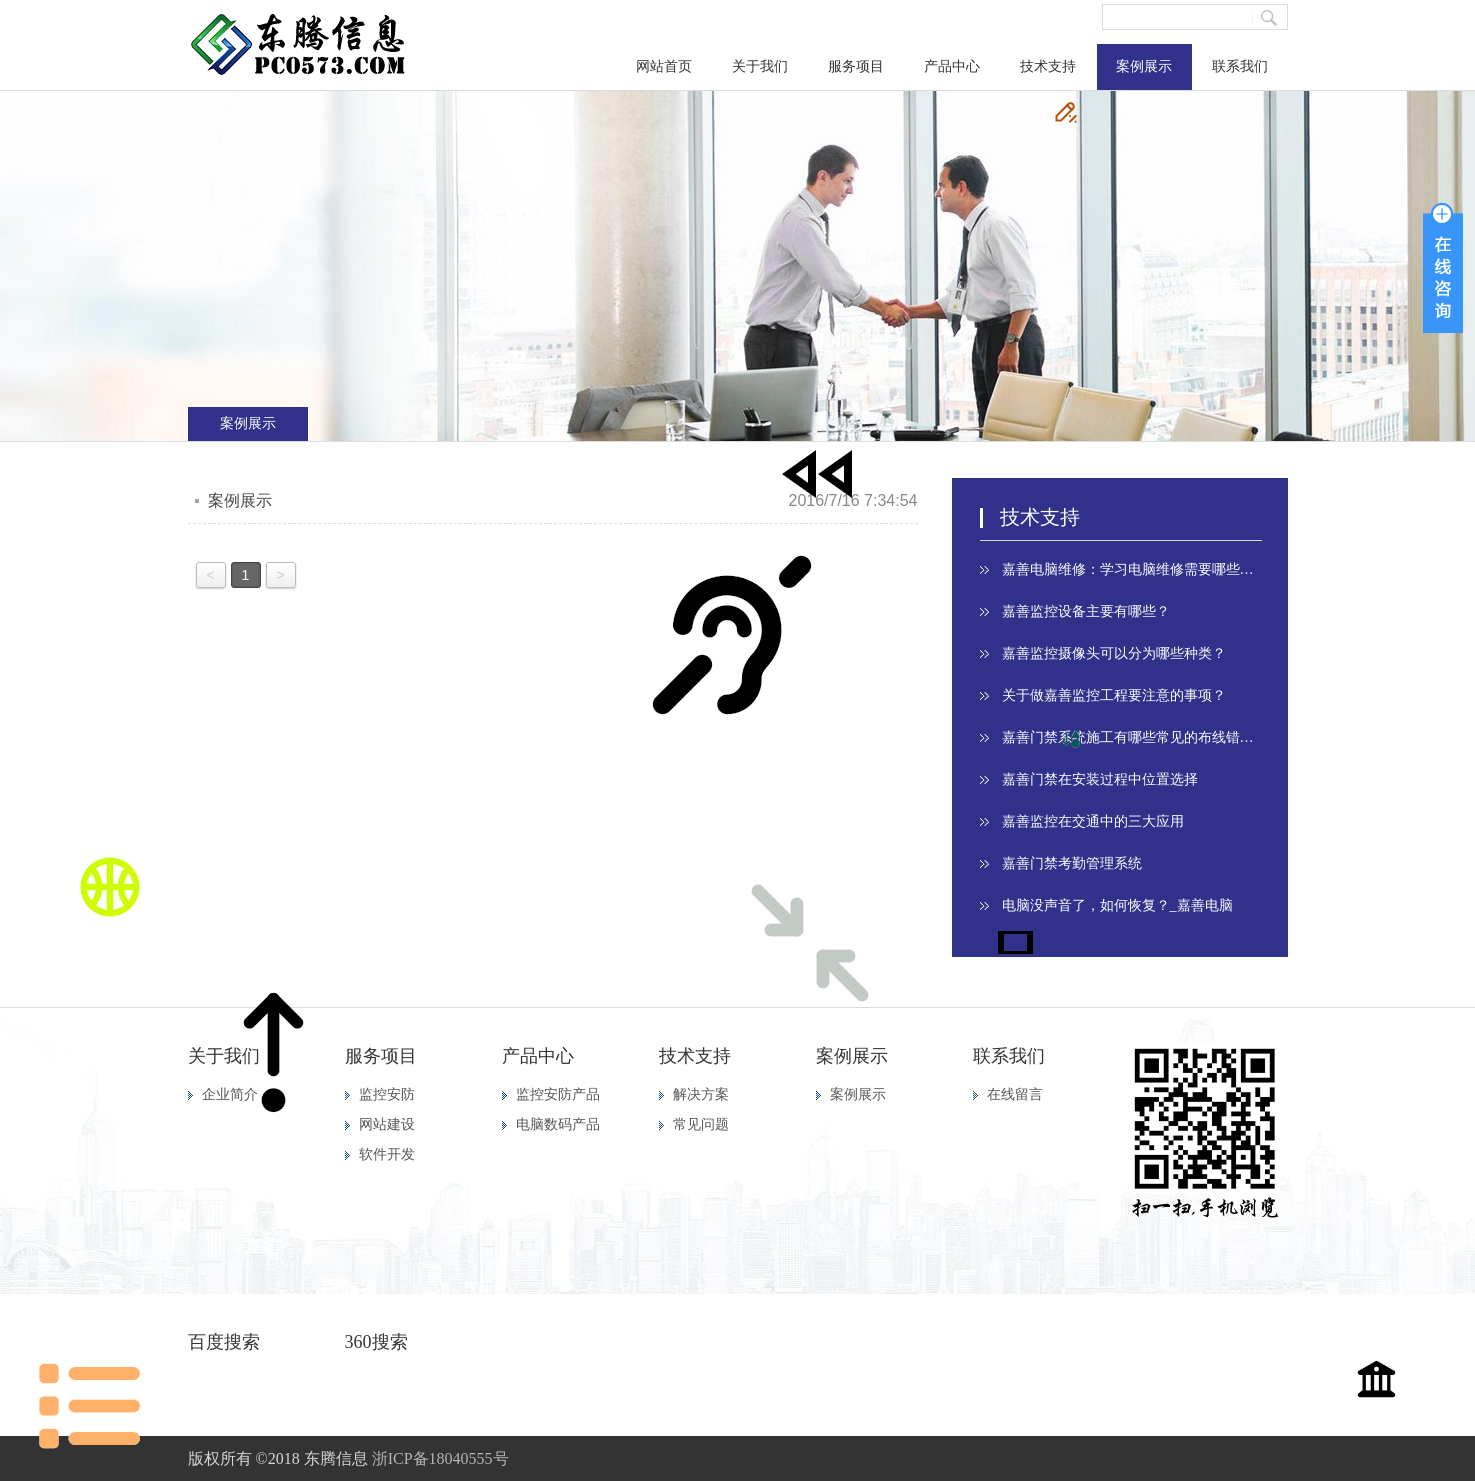  Describe the element at coordinates (1376, 1378) in the screenshot. I see `access banking or financial services` at that location.